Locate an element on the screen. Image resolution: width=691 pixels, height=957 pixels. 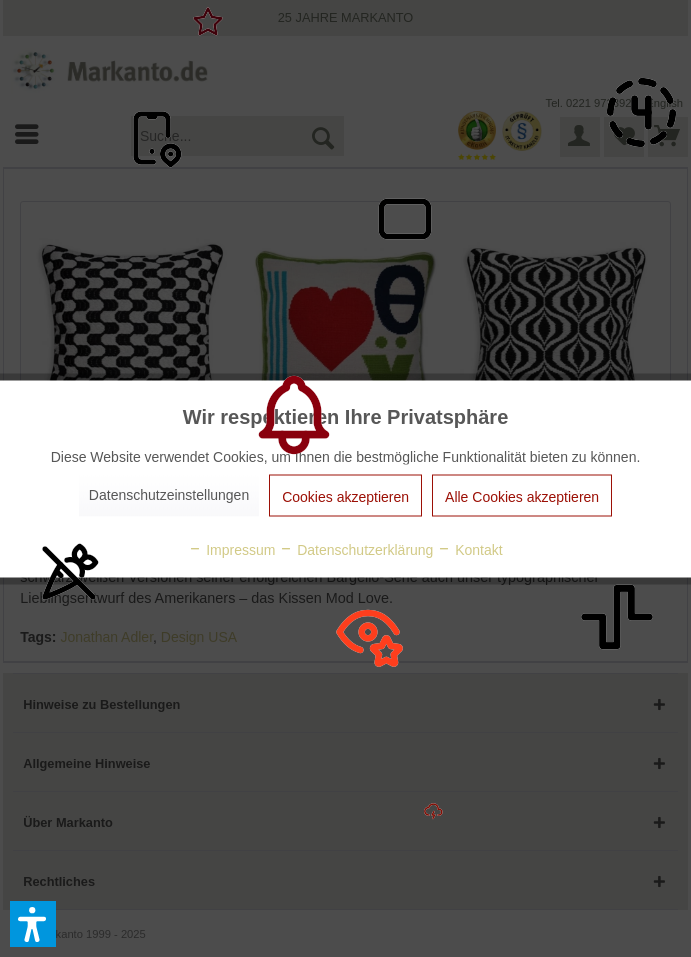
indicates stormy weather conditions is located at coordinates (433, 810).